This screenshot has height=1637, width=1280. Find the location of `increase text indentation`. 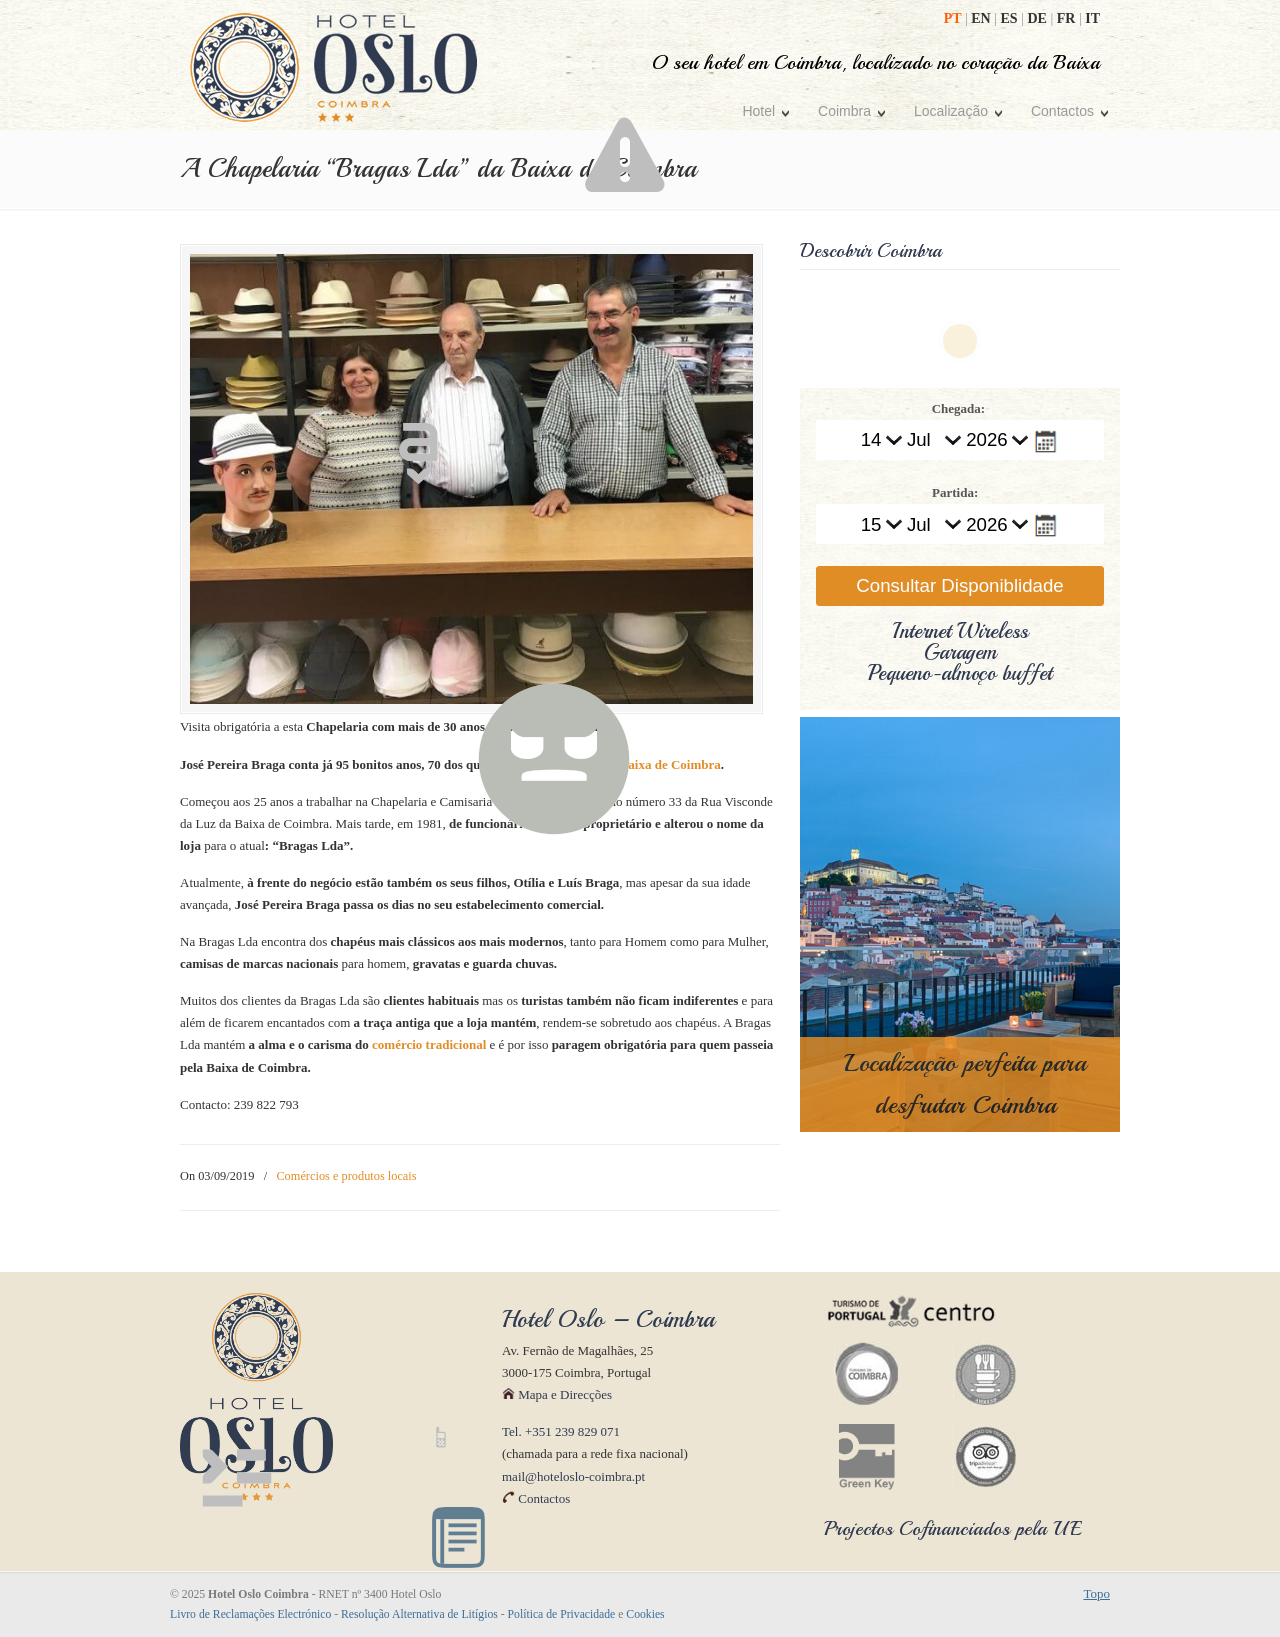

increase text indentation is located at coordinates (237, 1478).